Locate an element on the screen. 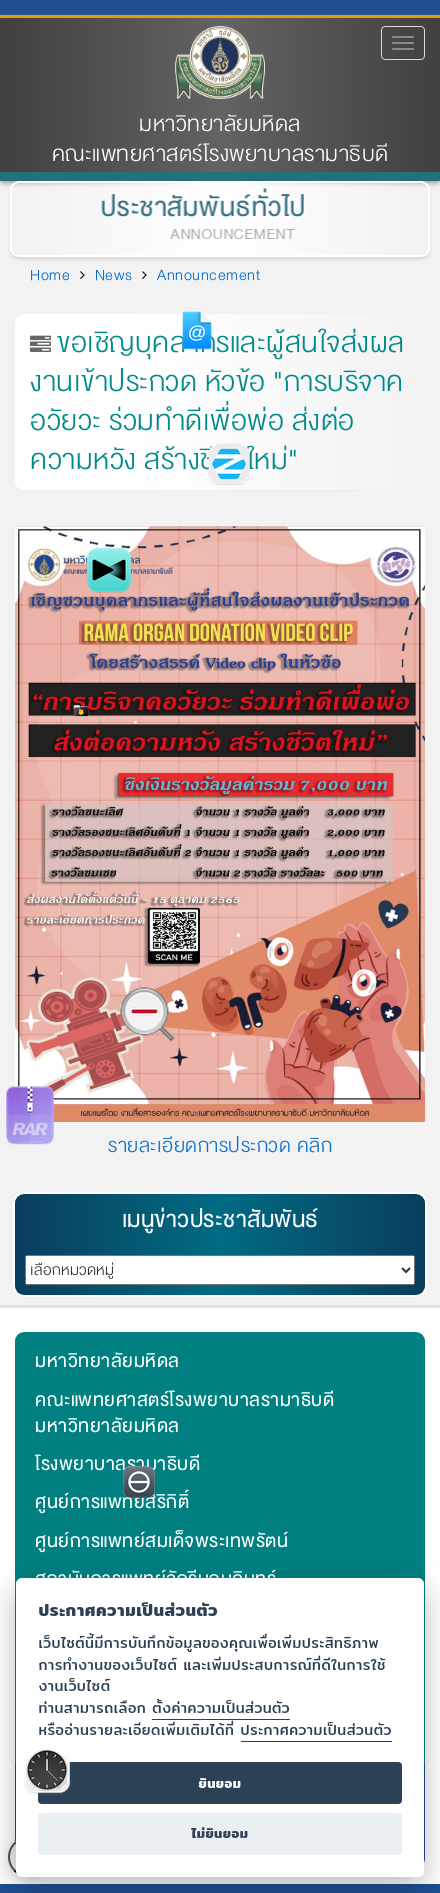  open firebase project folder is located at coordinates (81, 711).